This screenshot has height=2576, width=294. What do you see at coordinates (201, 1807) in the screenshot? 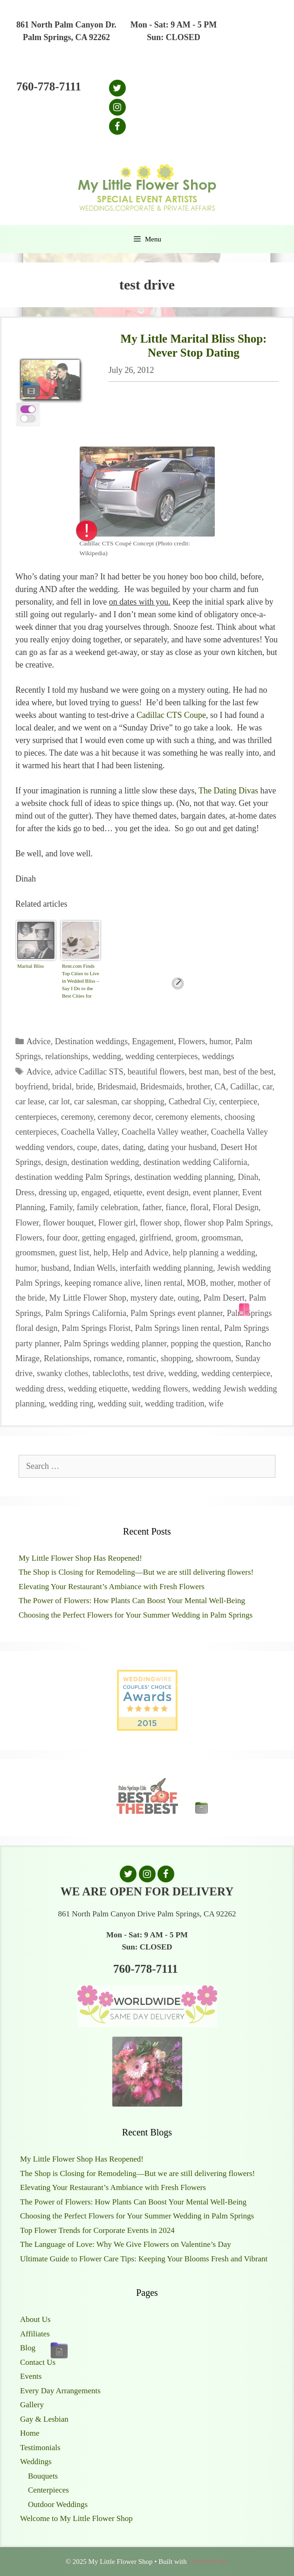
I see `open file manager application` at bounding box center [201, 1807].